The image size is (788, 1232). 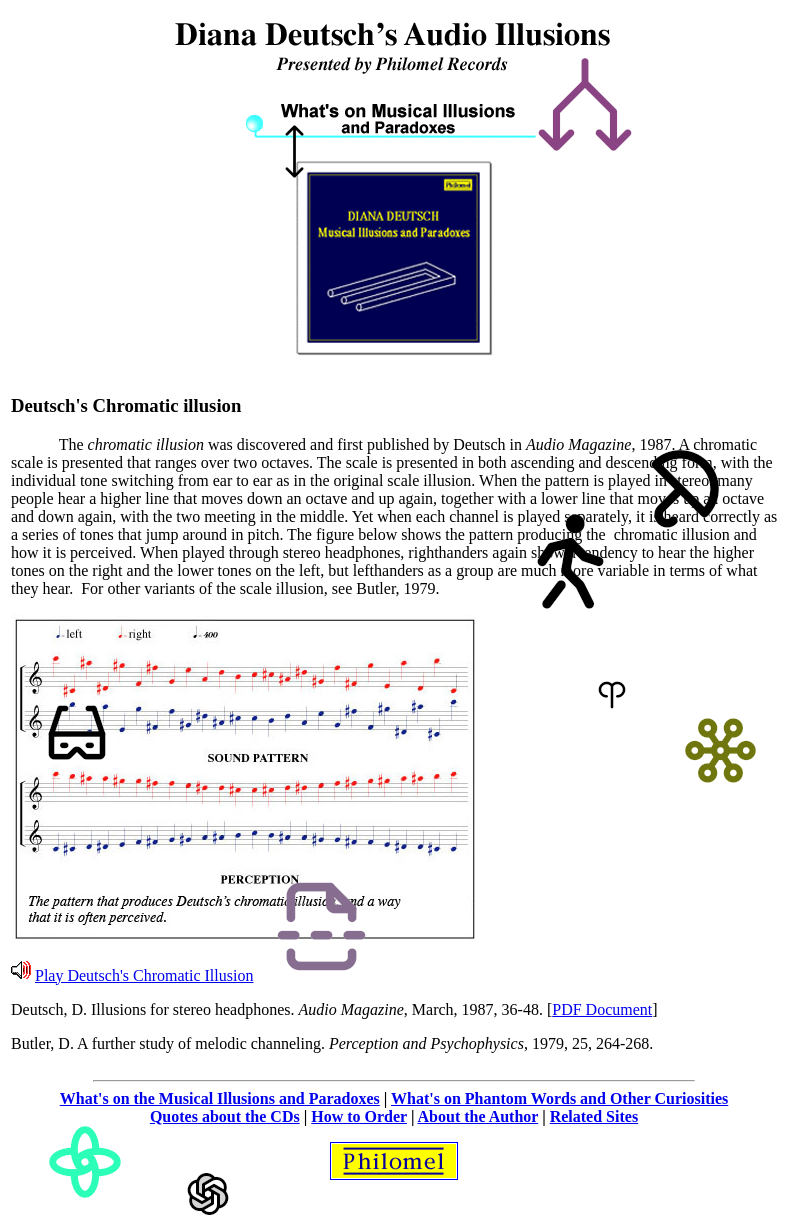 What do you see at coordinates (294, 151) in the screenshot?
I see `adjust height or vertical size` at bounding box center [294, 151].